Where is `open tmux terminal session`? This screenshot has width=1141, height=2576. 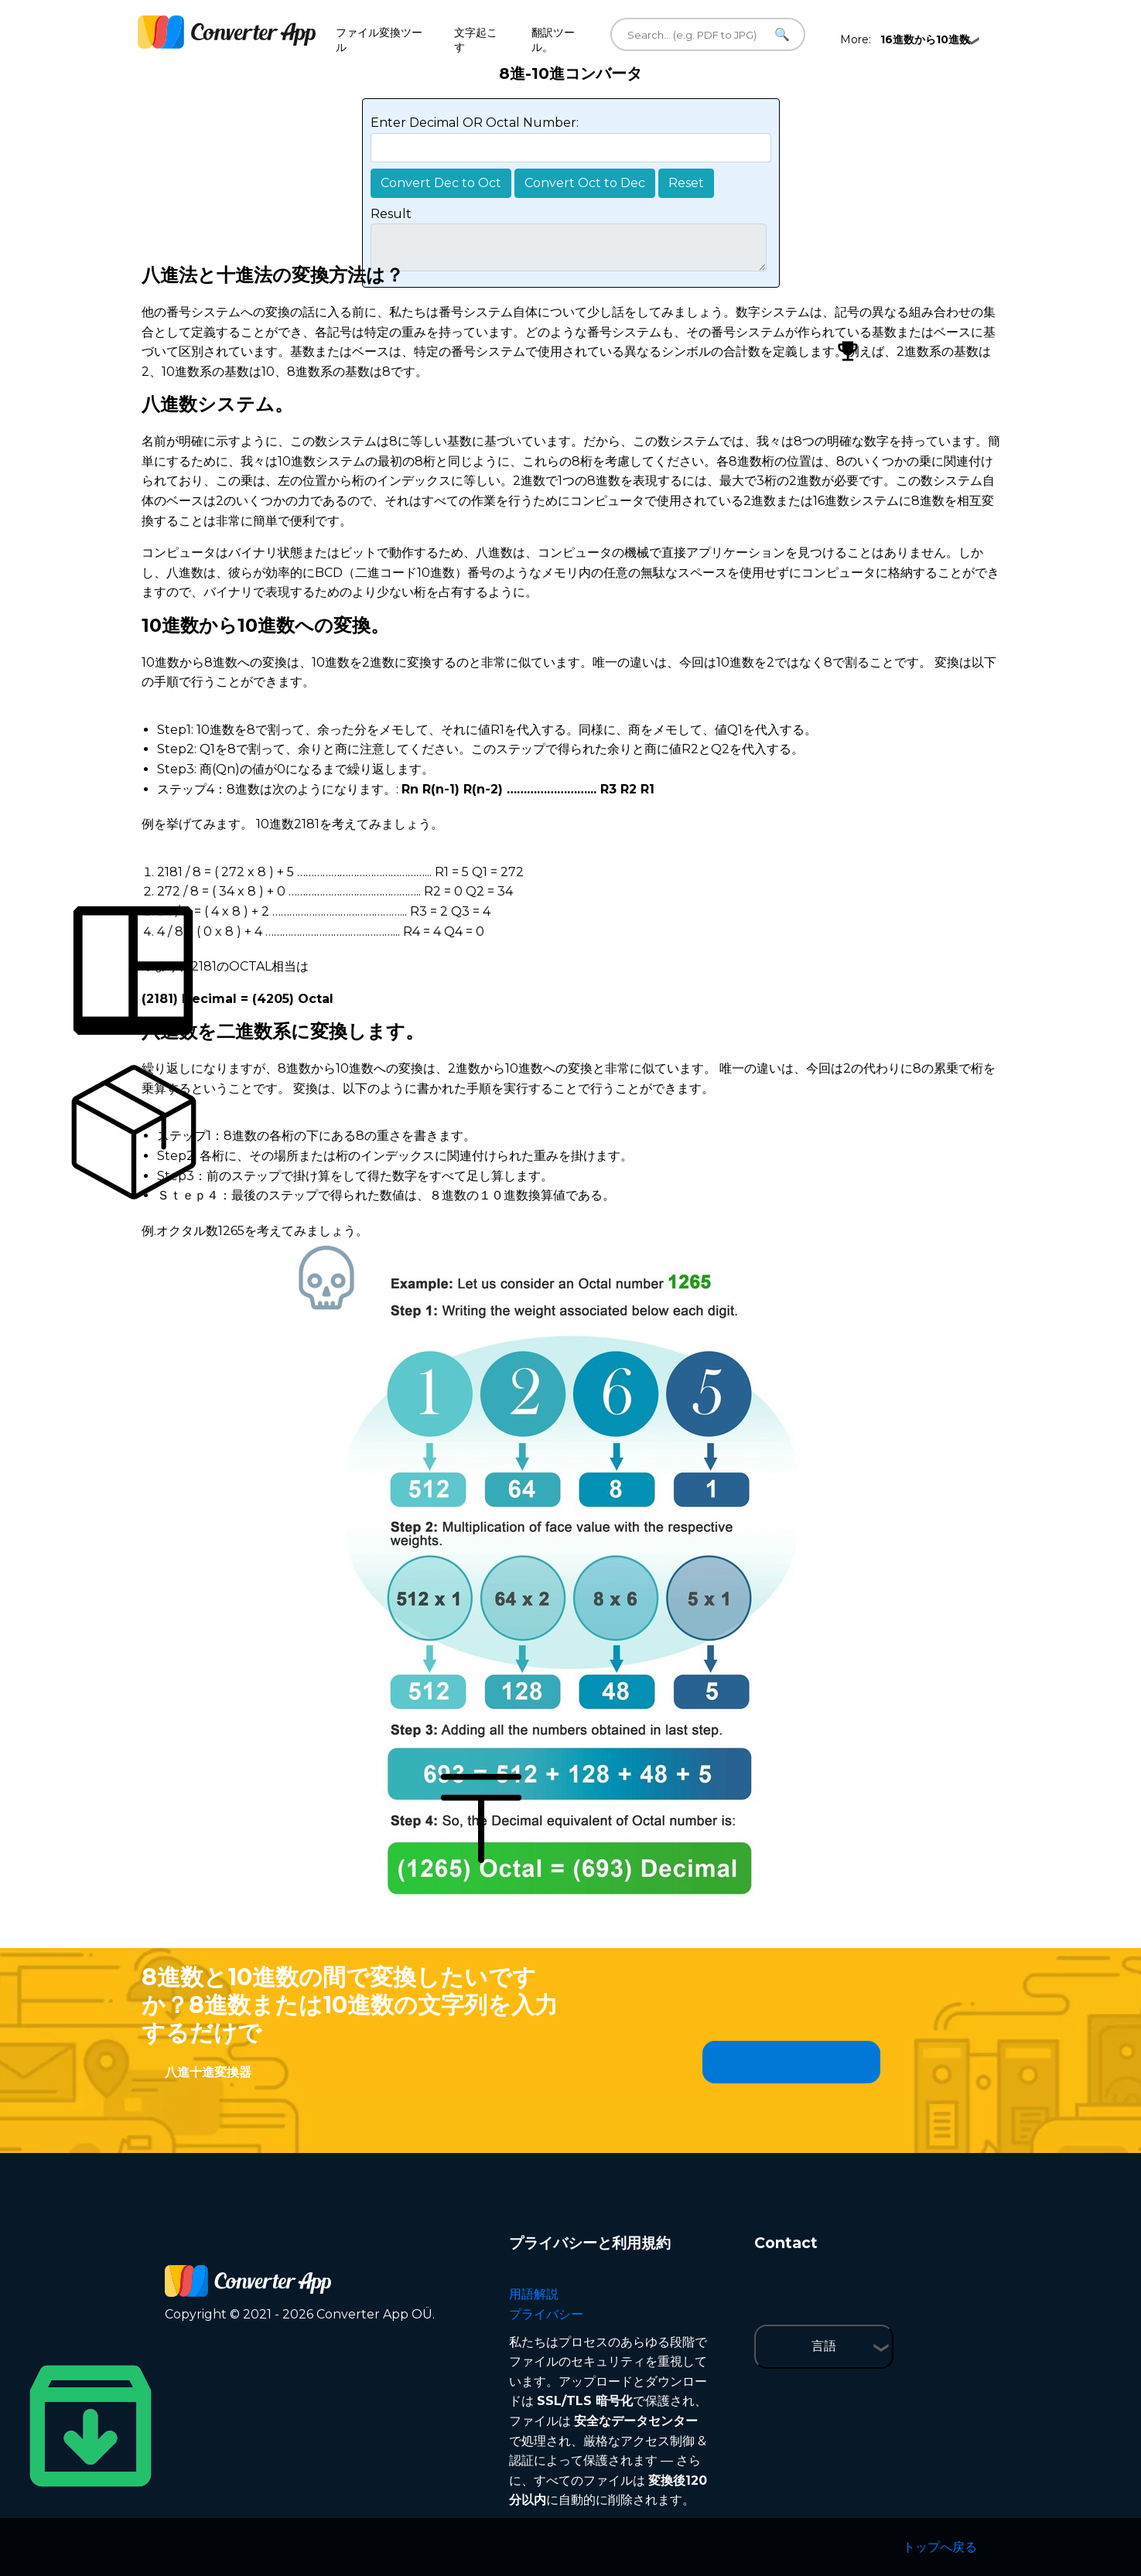 open tmux terminal session is located at coordinates (138, 971).